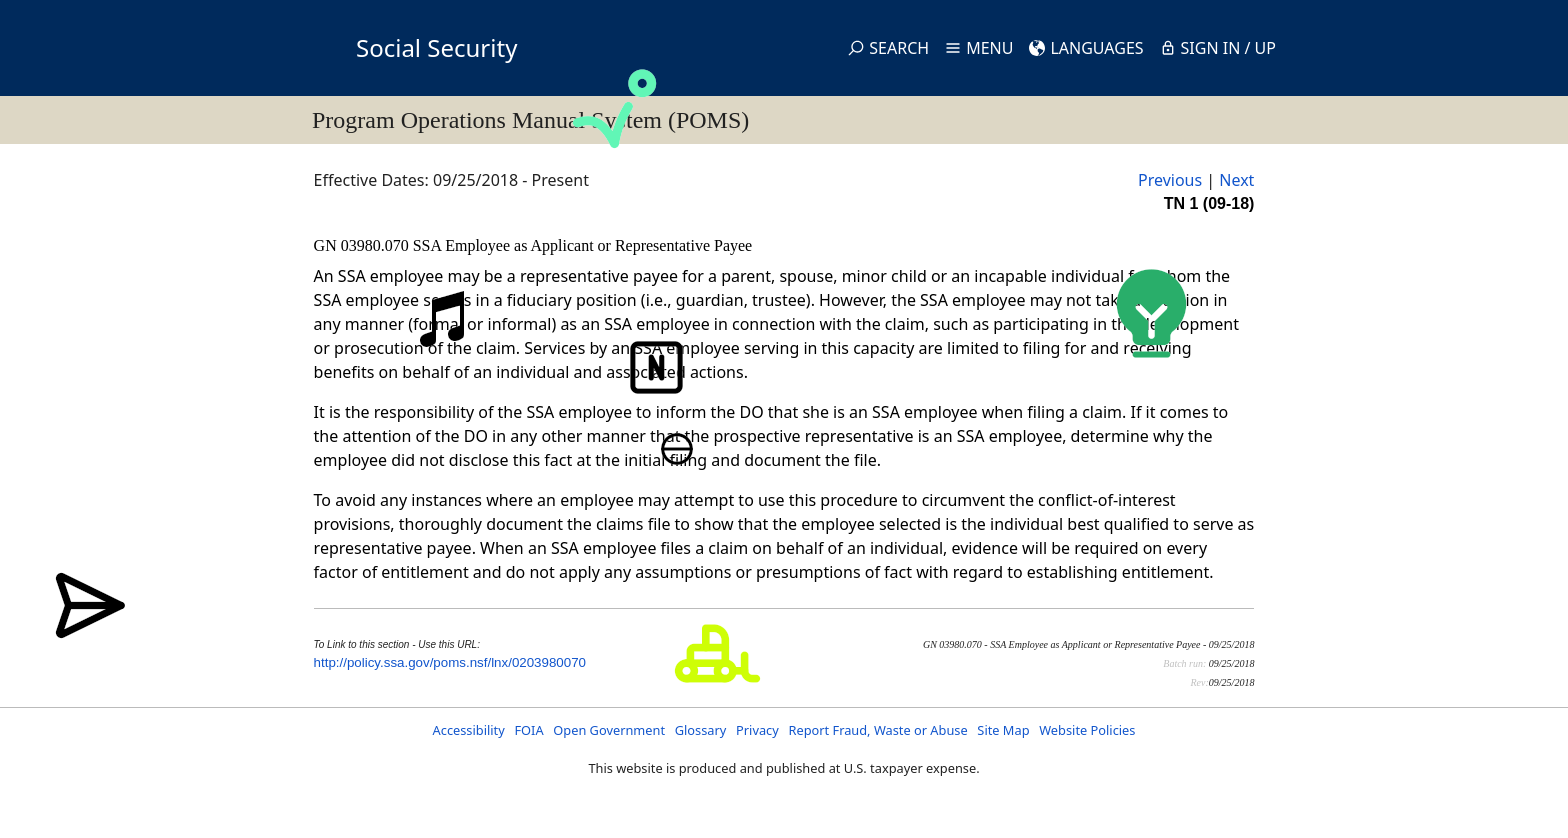 The image size is (1568, 838). Describe the element at coordinates (88, 605) in the screenshot. I see `send a message` at that location.